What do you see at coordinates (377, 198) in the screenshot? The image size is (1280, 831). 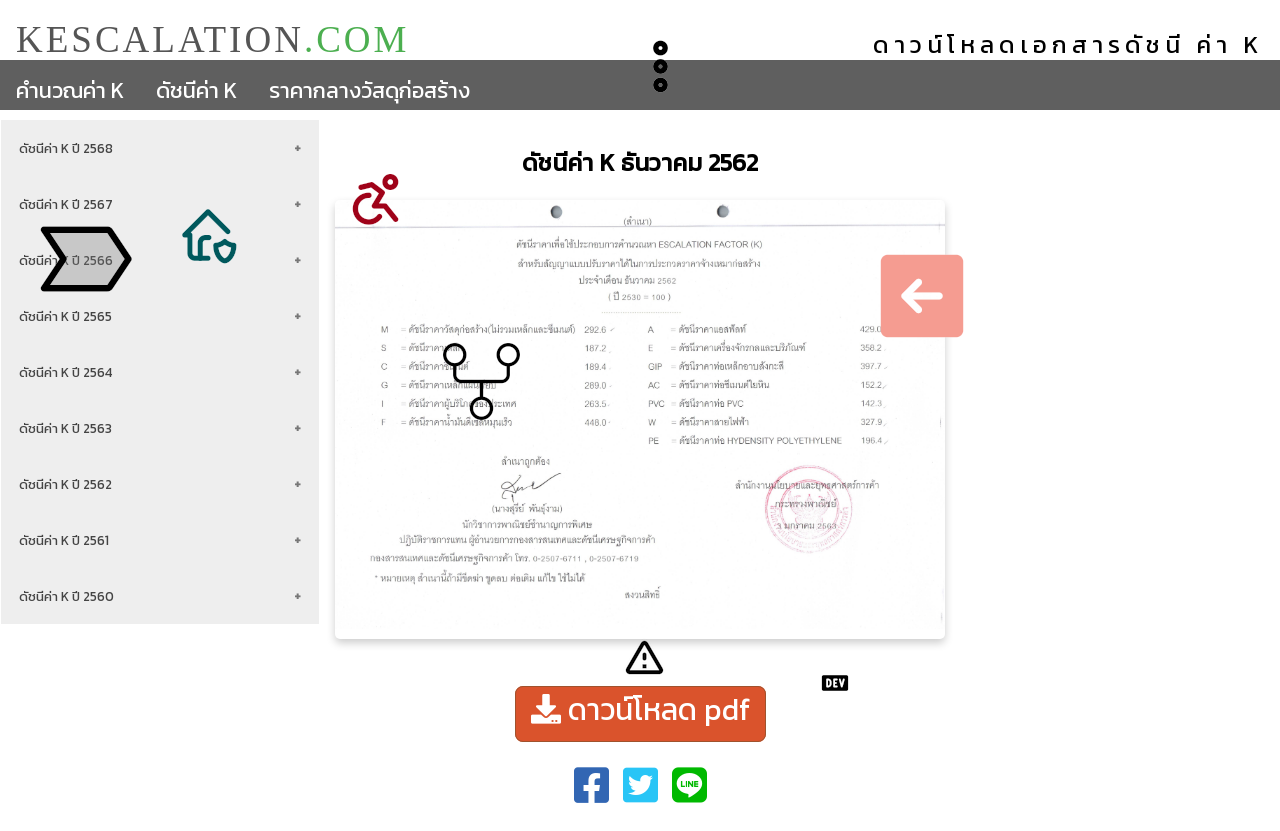 I see `accessibility options or settings` at bounding box center [377, 198].